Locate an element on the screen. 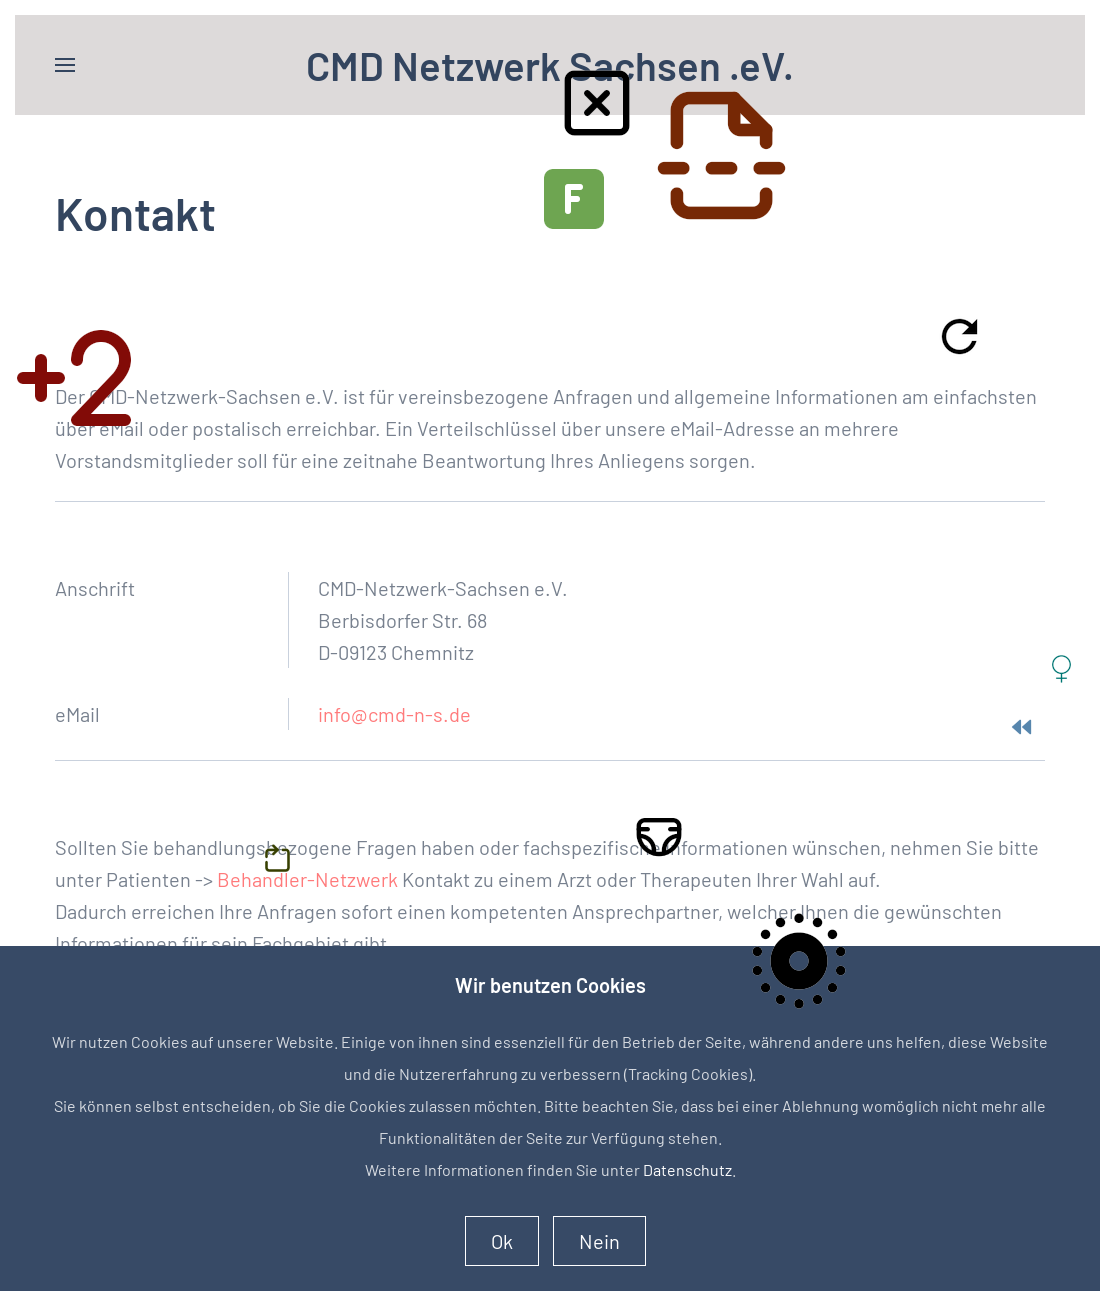 Image resolution: width=1100 pixels, height=1291 pixels. indicates live photo mode is active is located at coordinates (799, 961).